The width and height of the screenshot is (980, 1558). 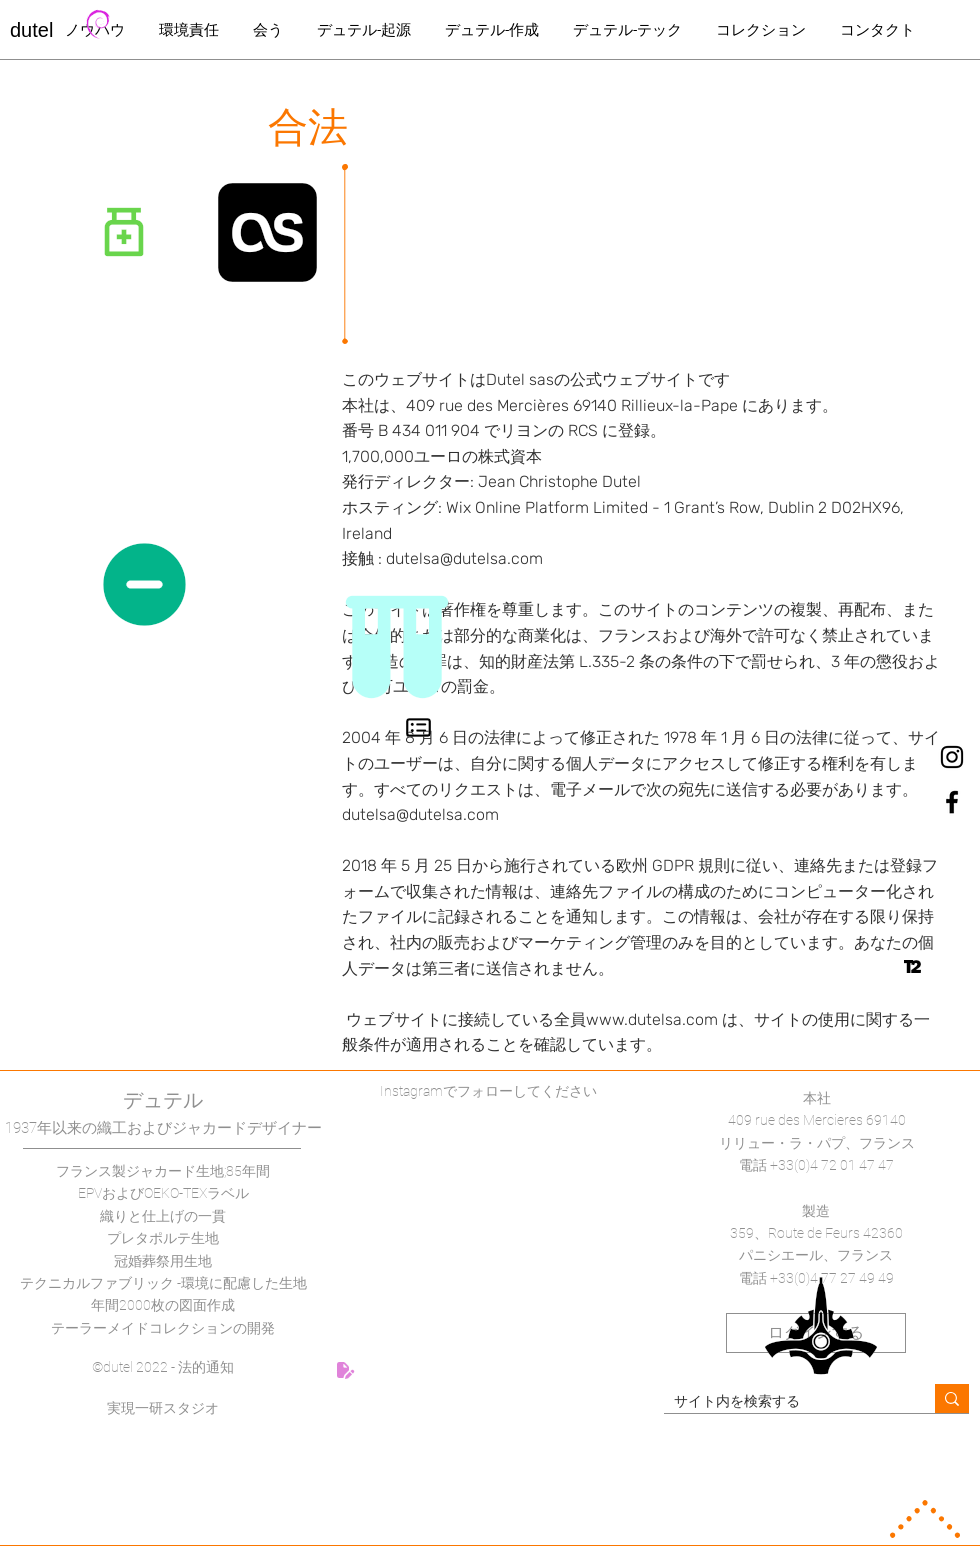 What do you see at coordinates (397, 647) in the screenshot?
I see `view lab results or test samples` at bounding box center [397, 647].